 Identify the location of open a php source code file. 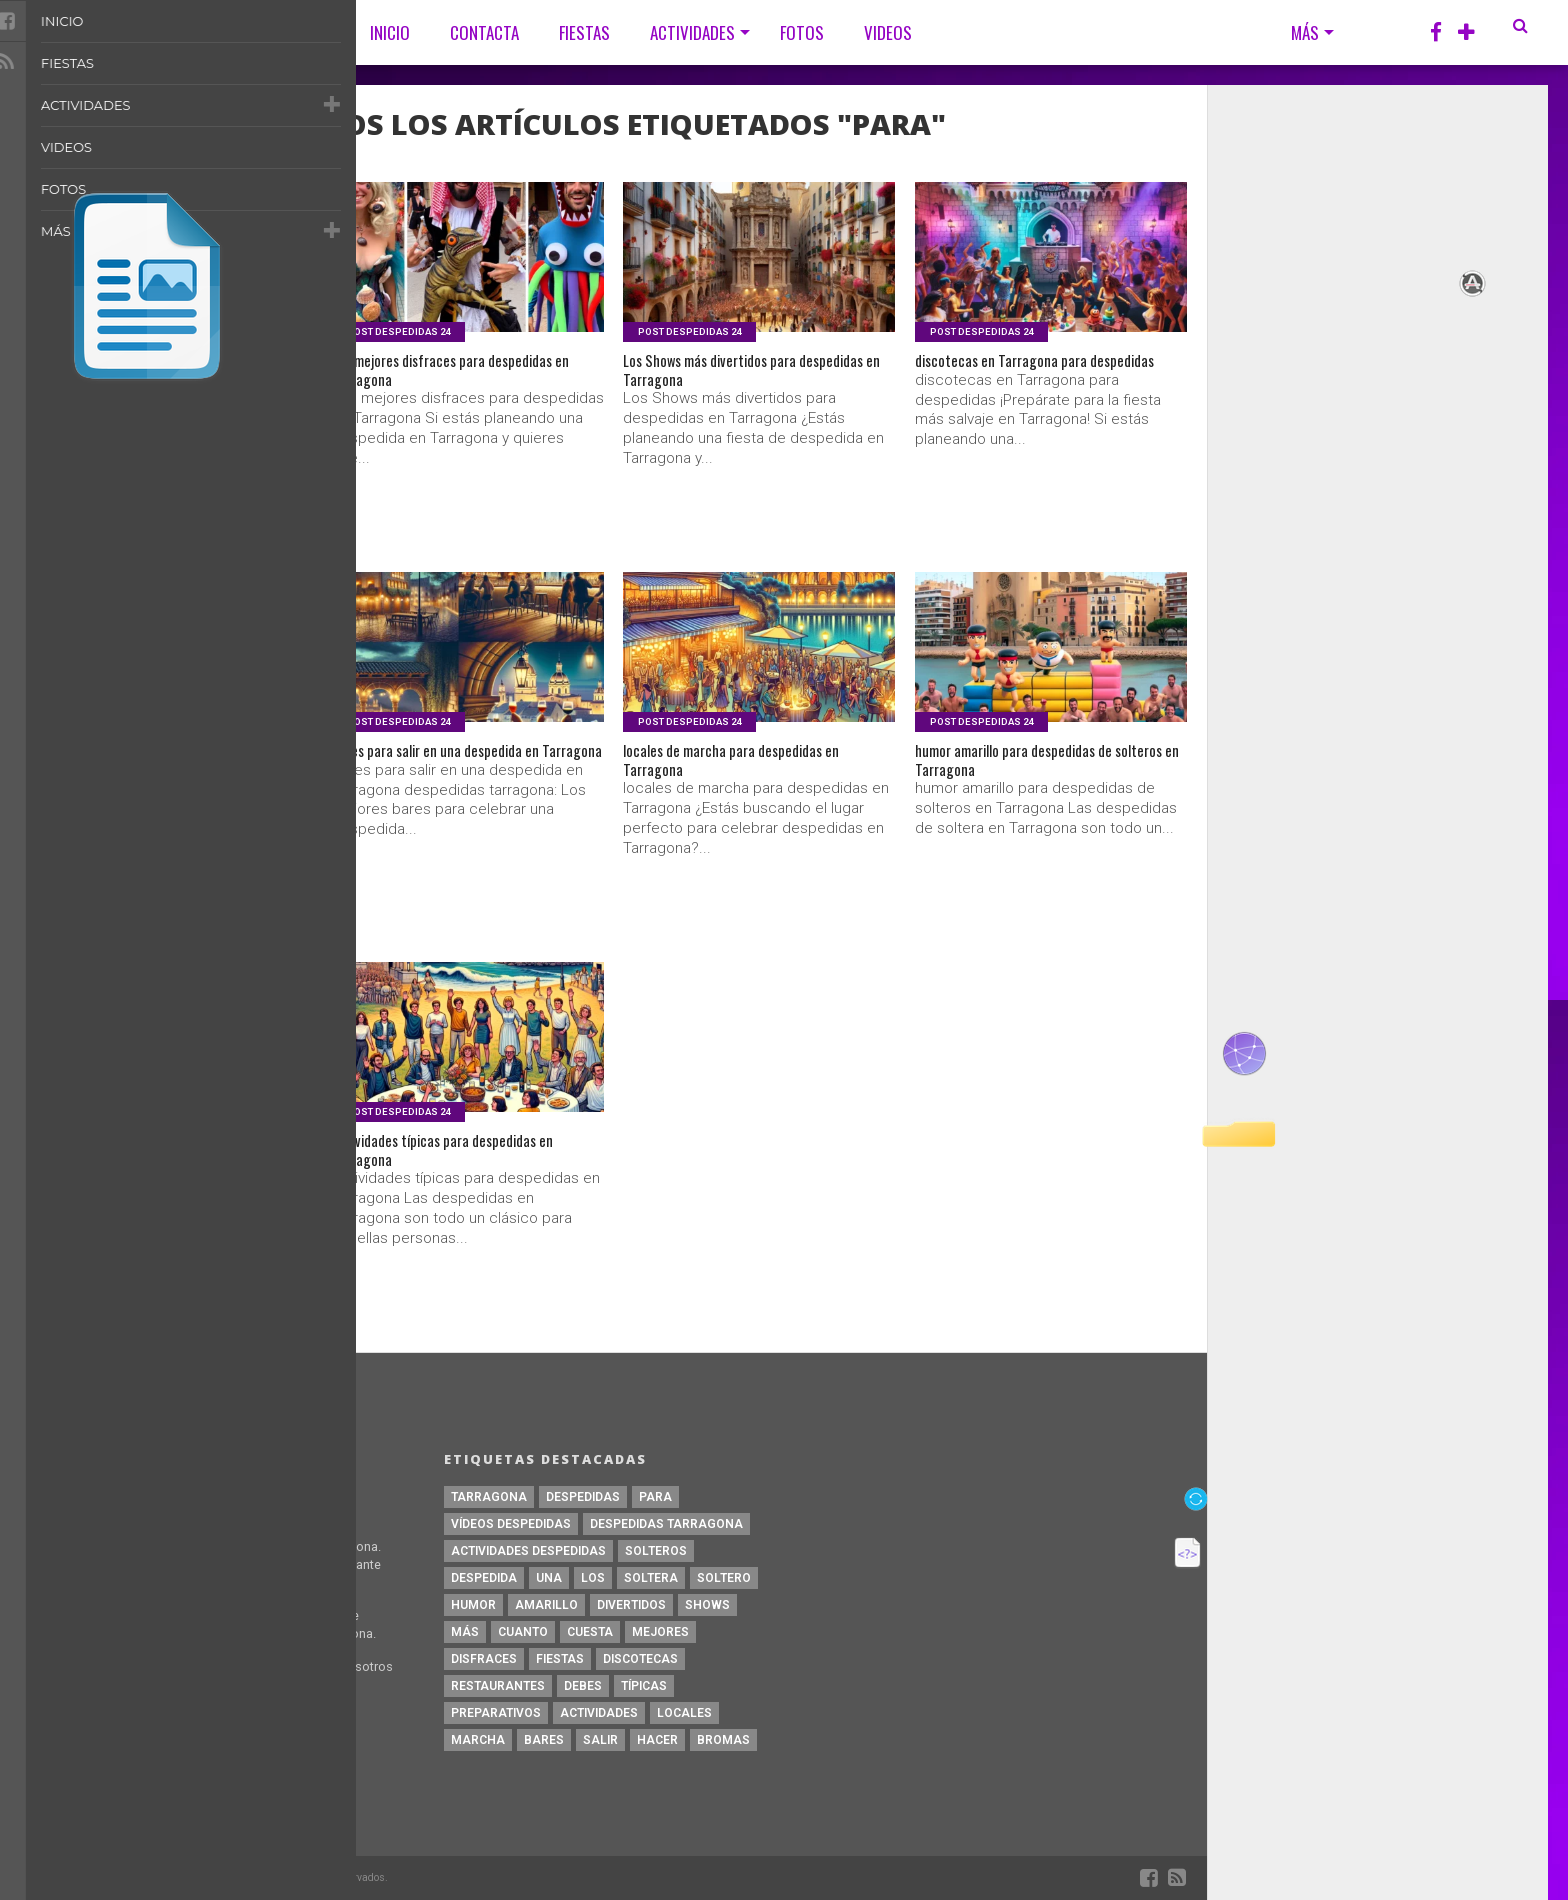
(1187, 1552).